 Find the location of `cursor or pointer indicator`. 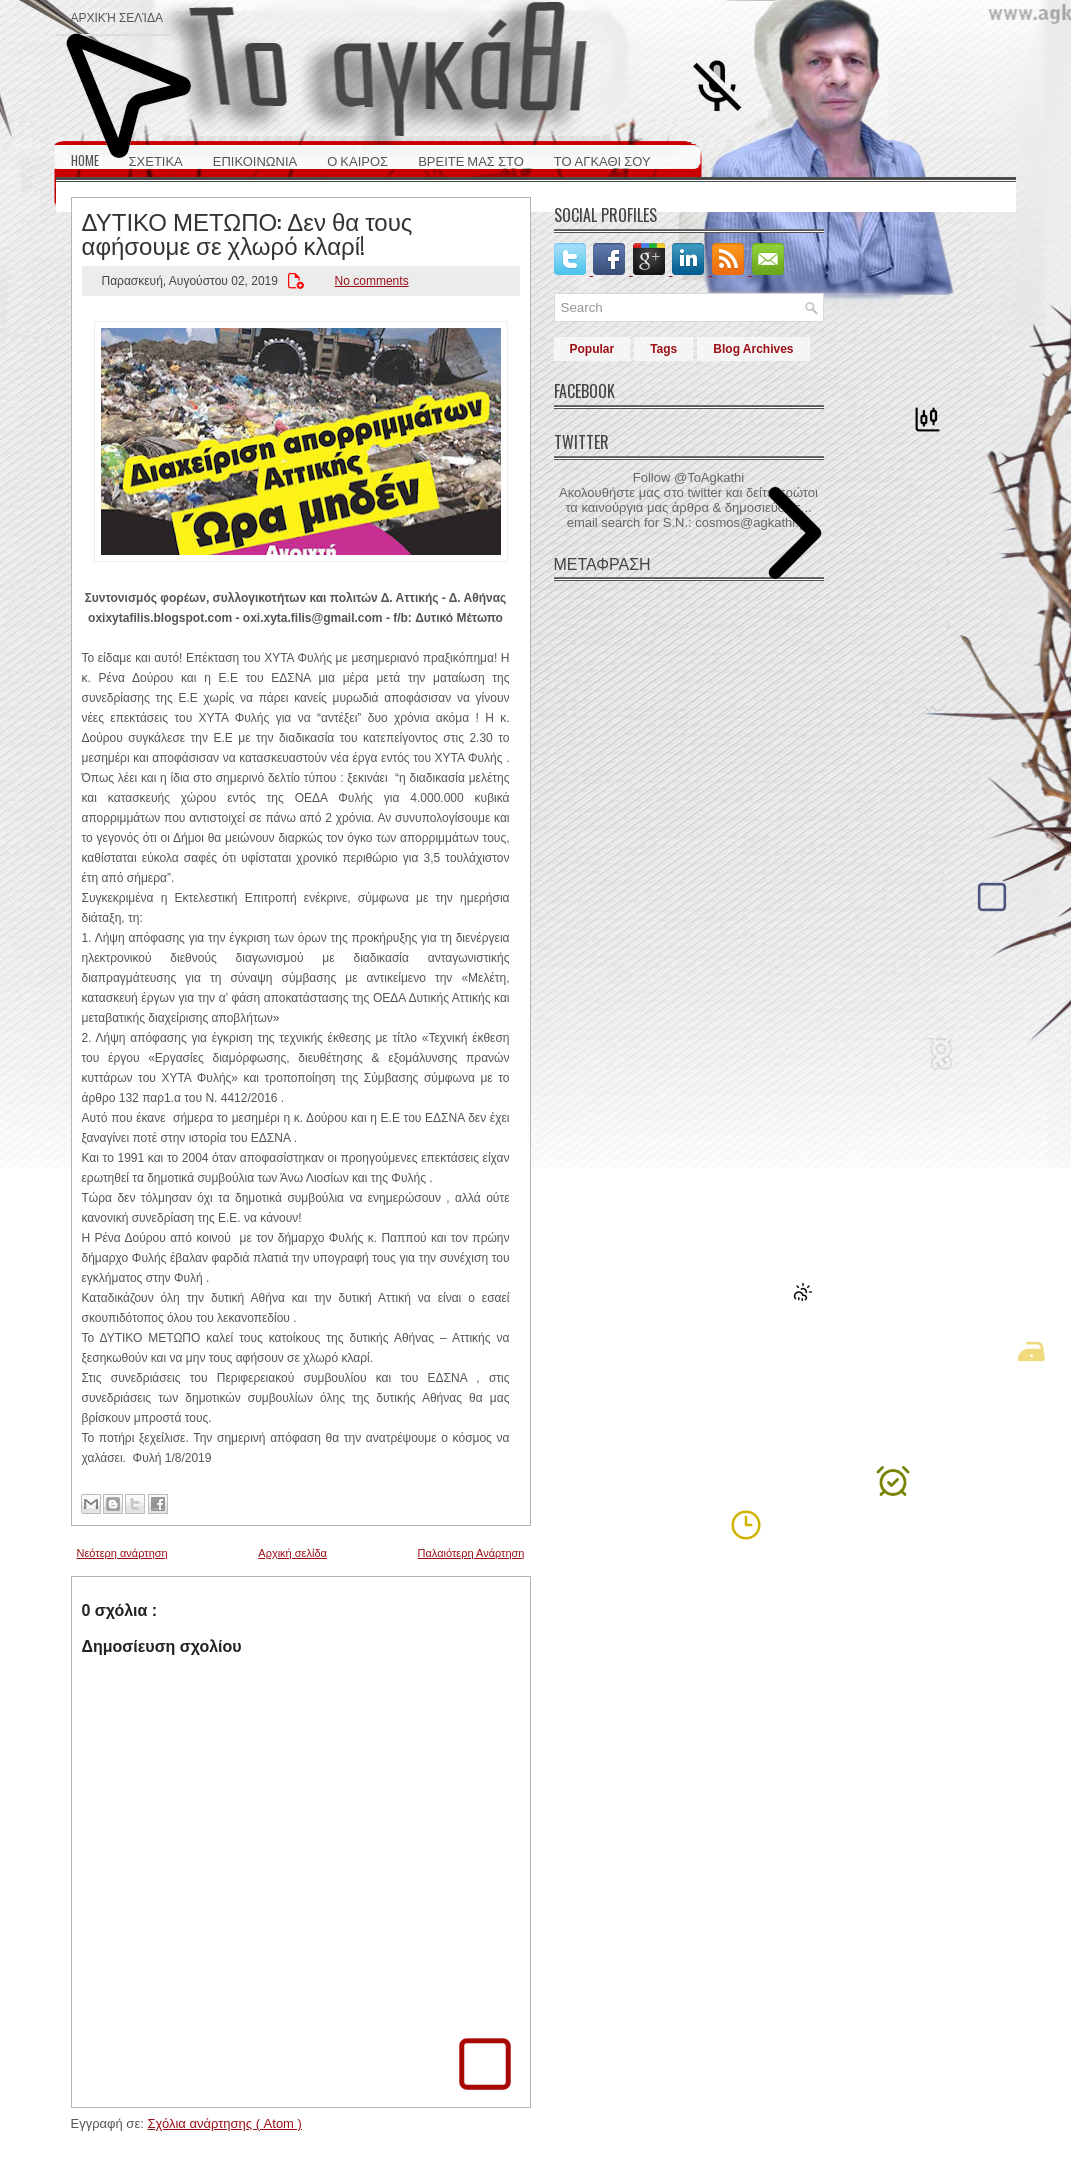

cursor or pointer indicator is located at coordinates (125, 92).